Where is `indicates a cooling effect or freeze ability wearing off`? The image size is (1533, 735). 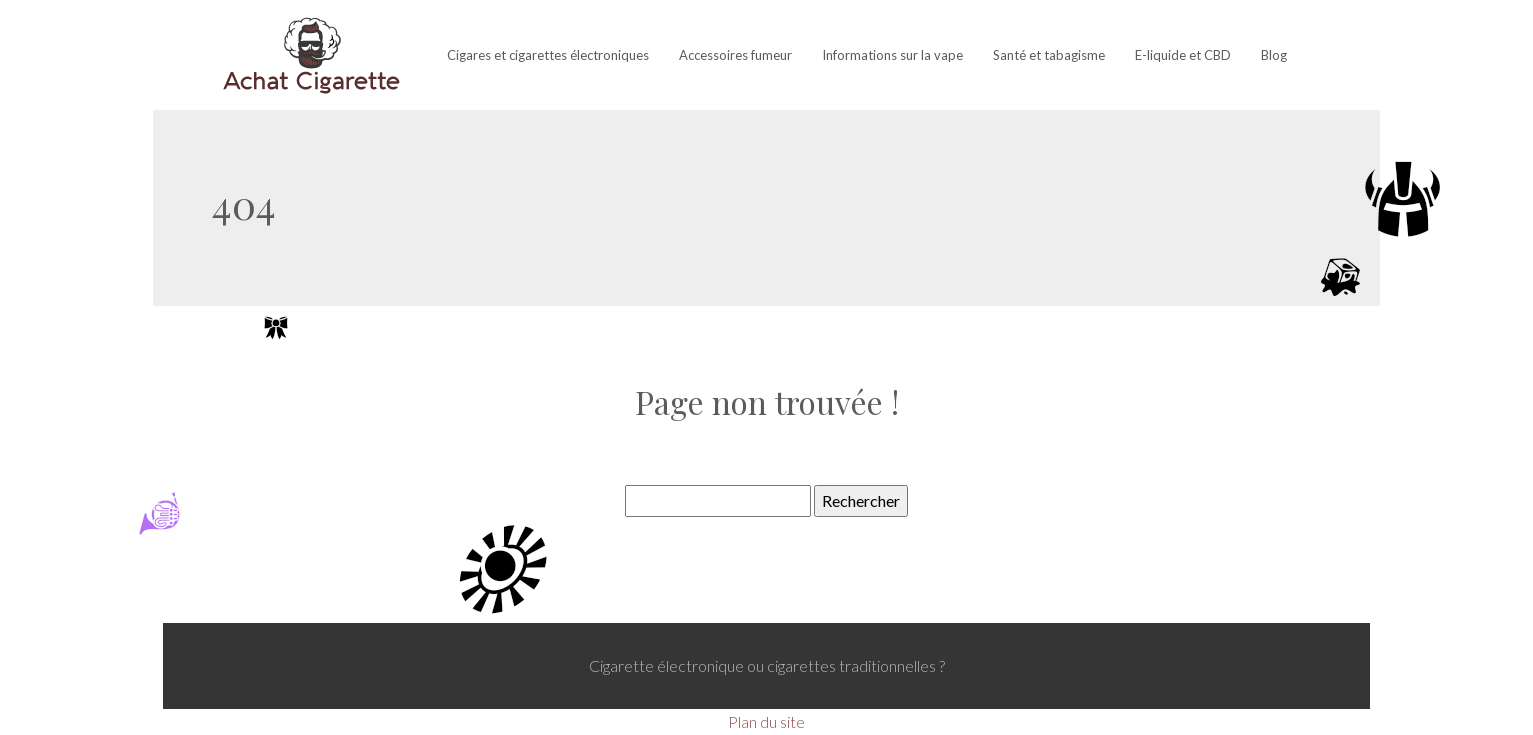
indicates a cooling effect or freeze ability wearing off is located at coordinates (1340, 276).